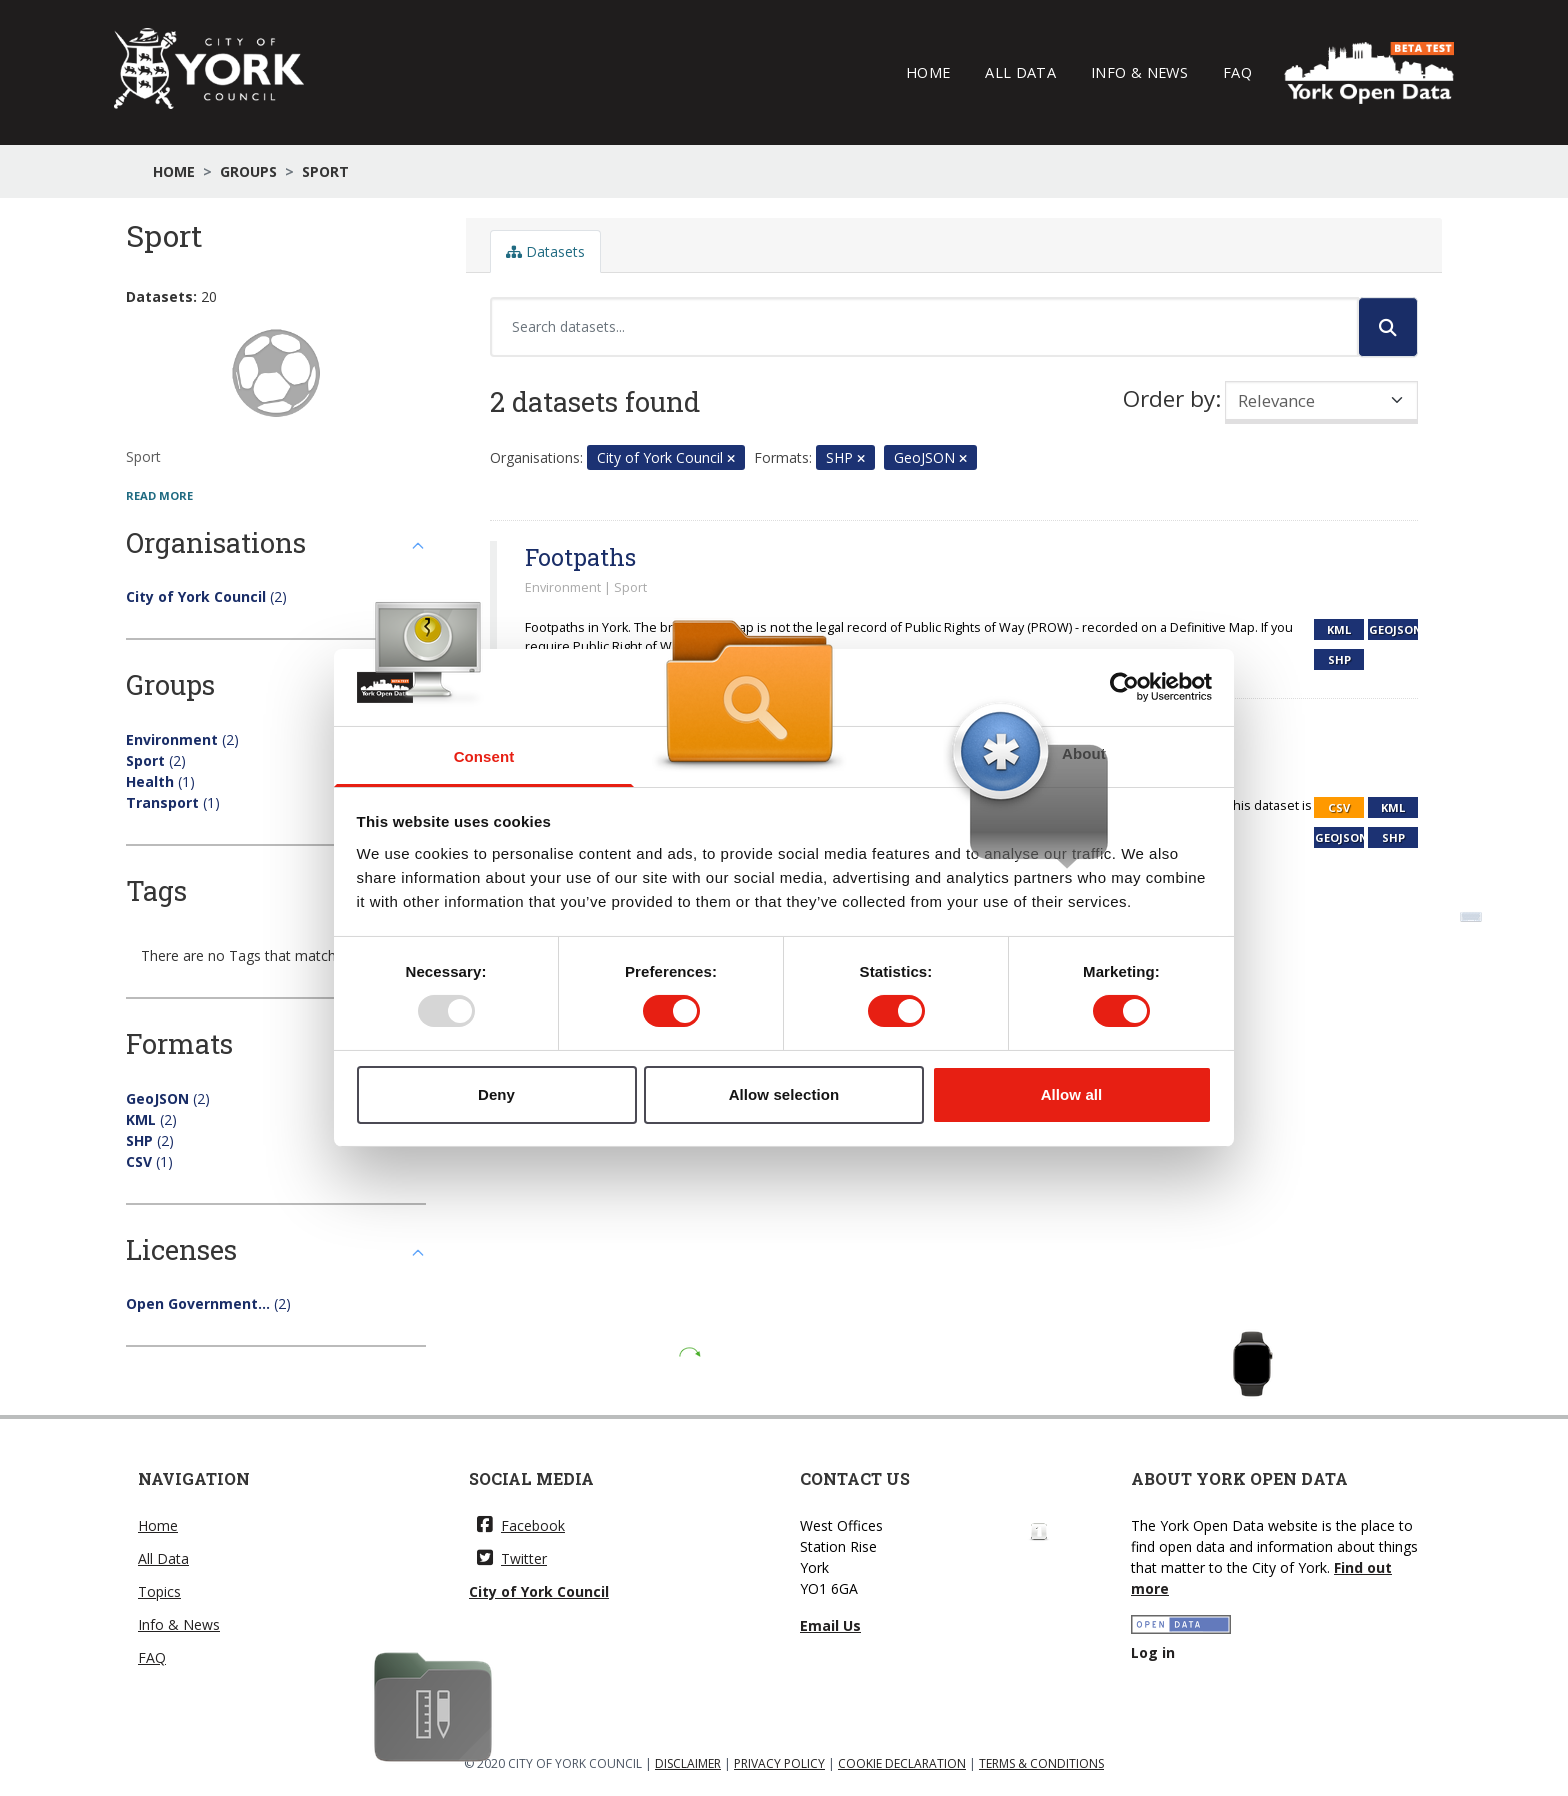 The width and height of the screenshot is (1568, 1796). Describe the element at coordinates (690, 1352) in the screenshot. I see `redo the last undone action` at that location.